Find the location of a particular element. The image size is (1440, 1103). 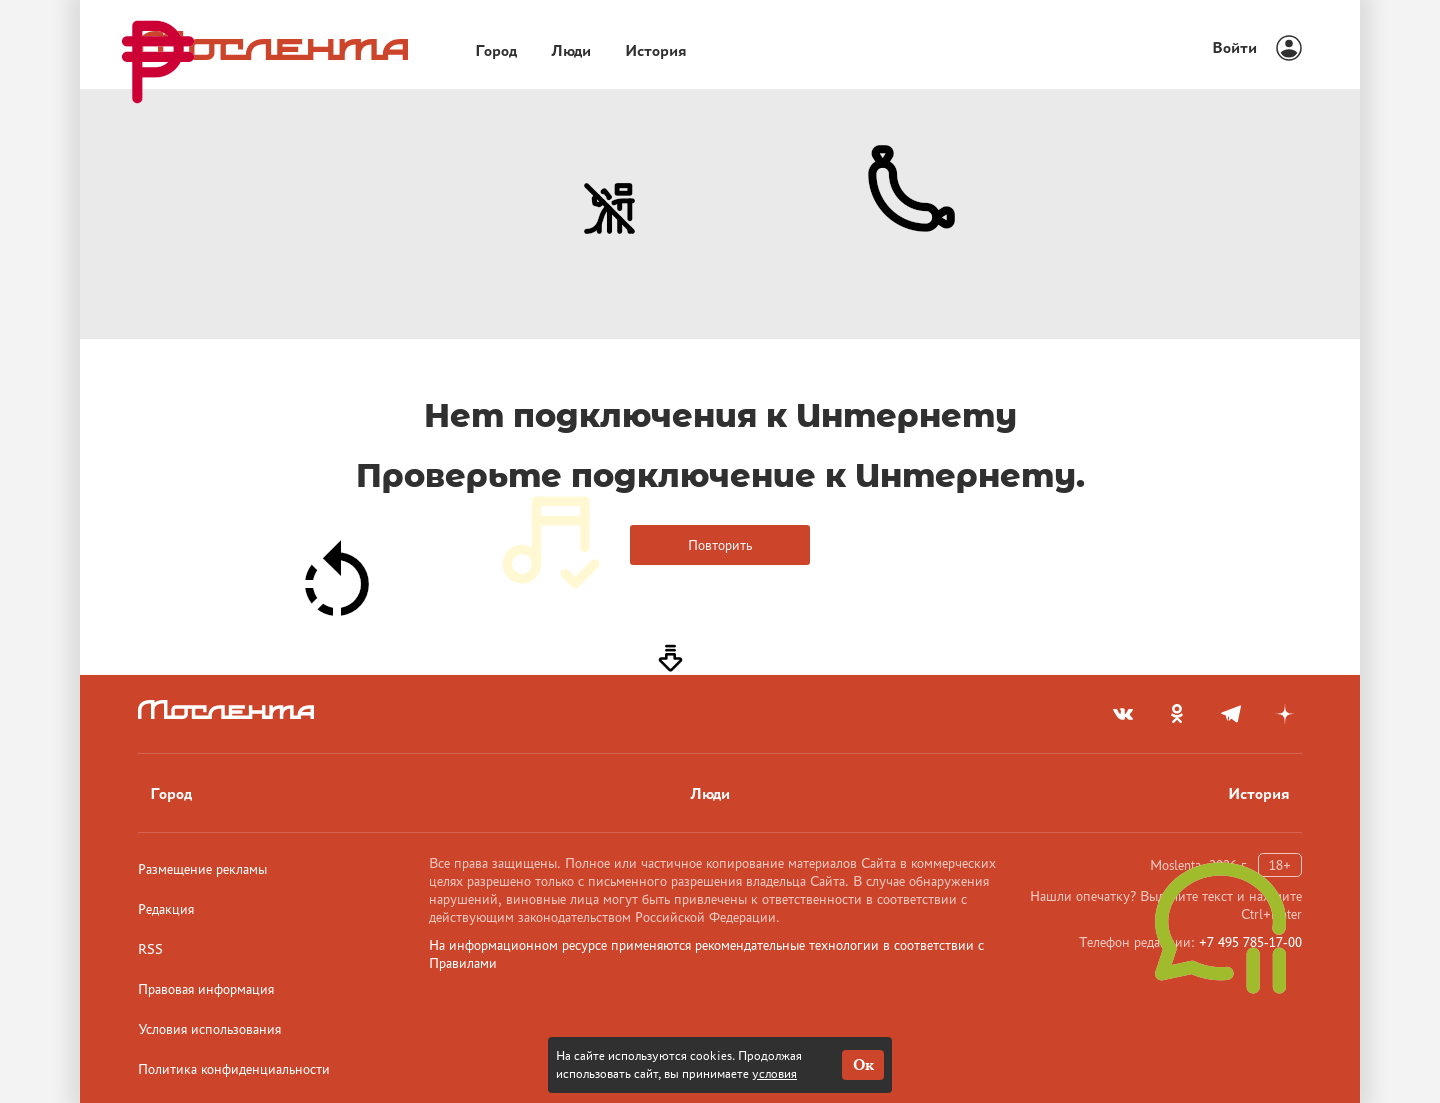

song or track successfully added to library is located at coordinates (551, 540).